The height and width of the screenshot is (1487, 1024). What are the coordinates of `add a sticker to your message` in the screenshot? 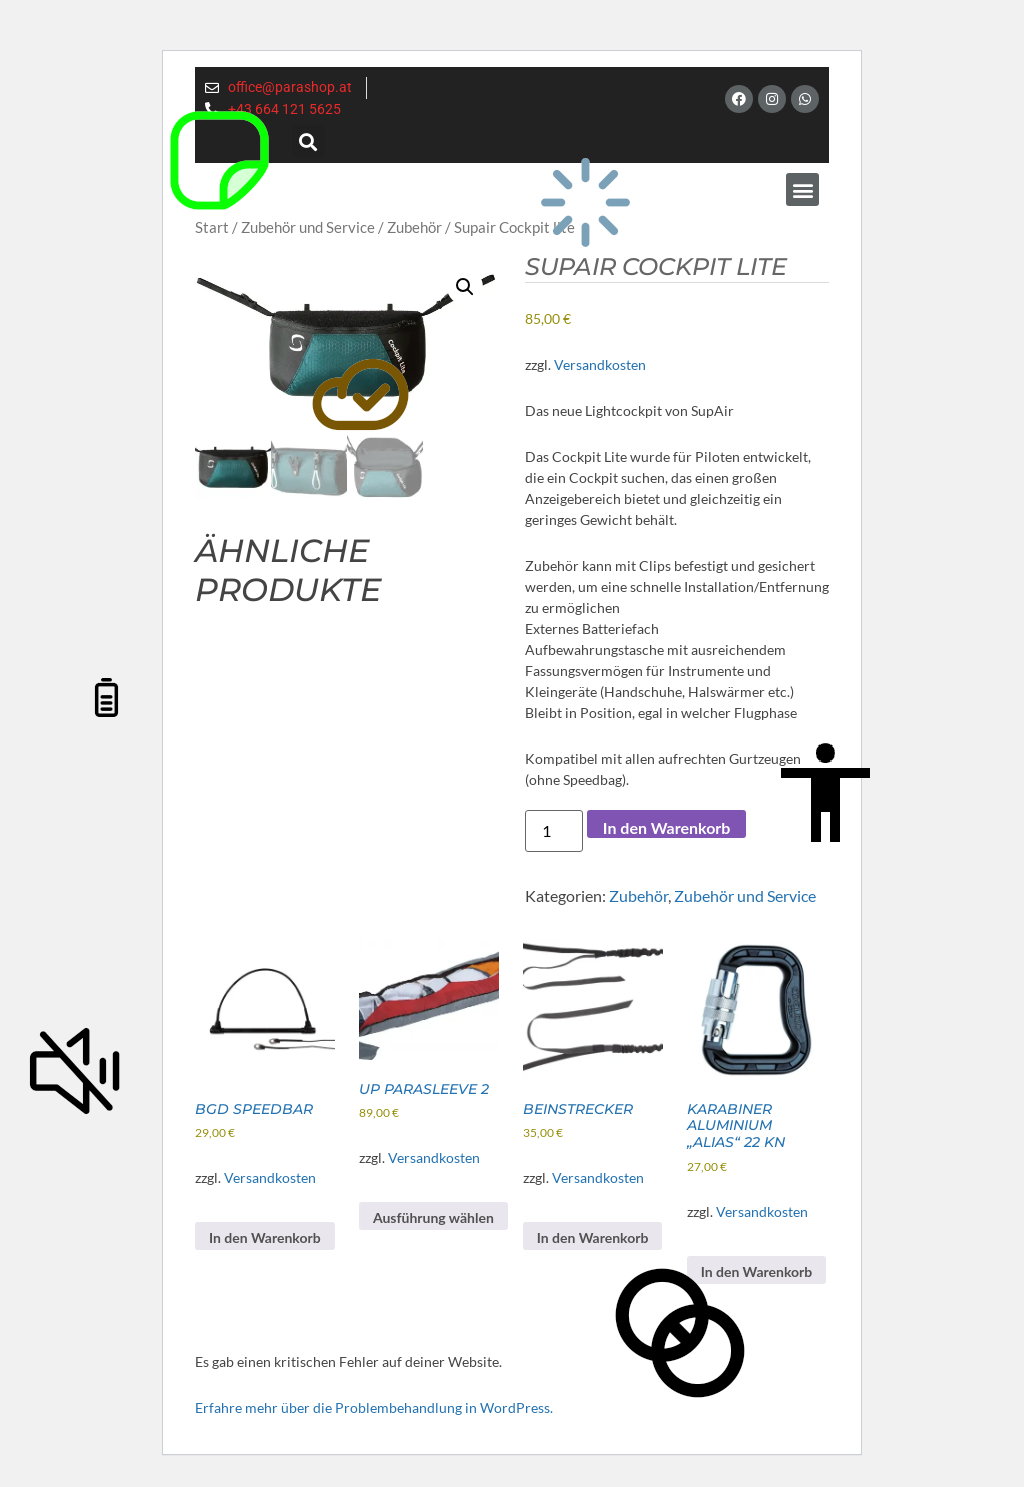 It's located at (219, 160).